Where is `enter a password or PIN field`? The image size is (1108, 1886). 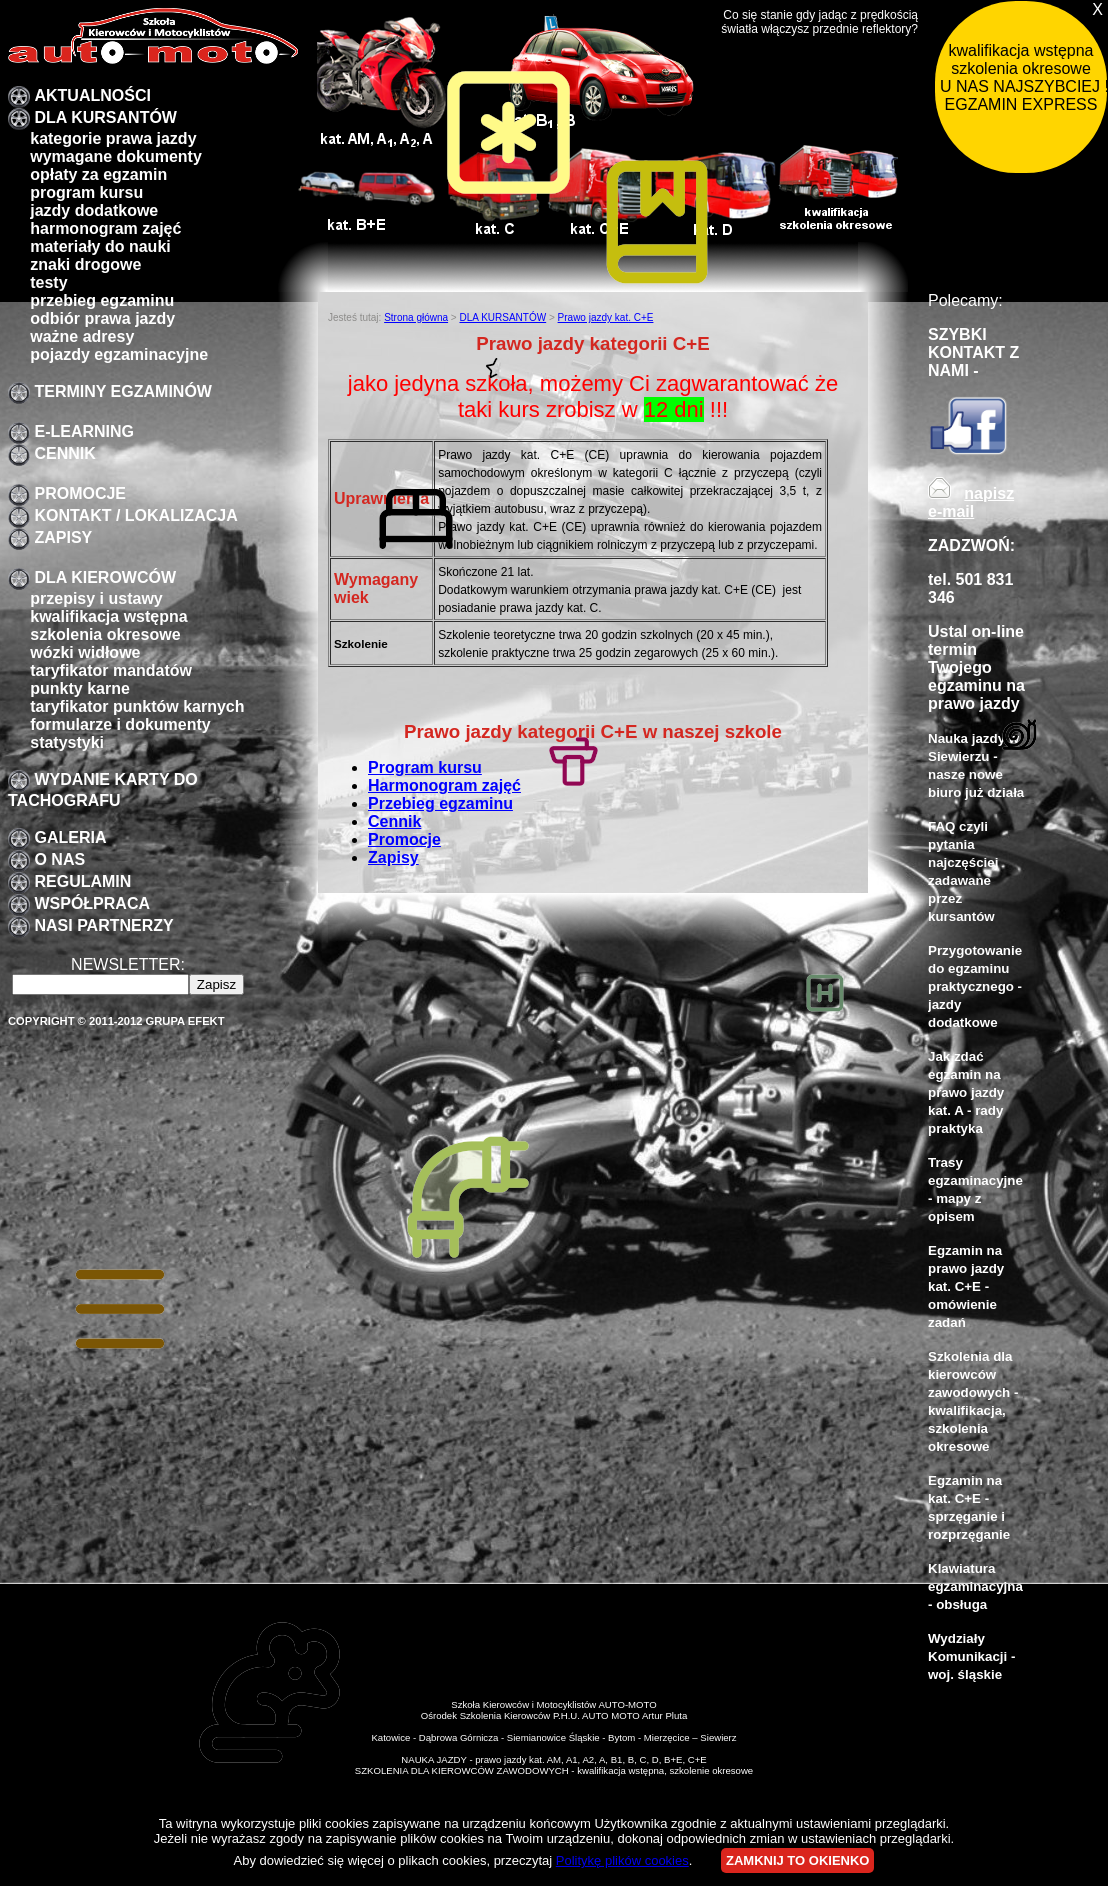 enter a password or PIN field is located at coordinates (508, 132).